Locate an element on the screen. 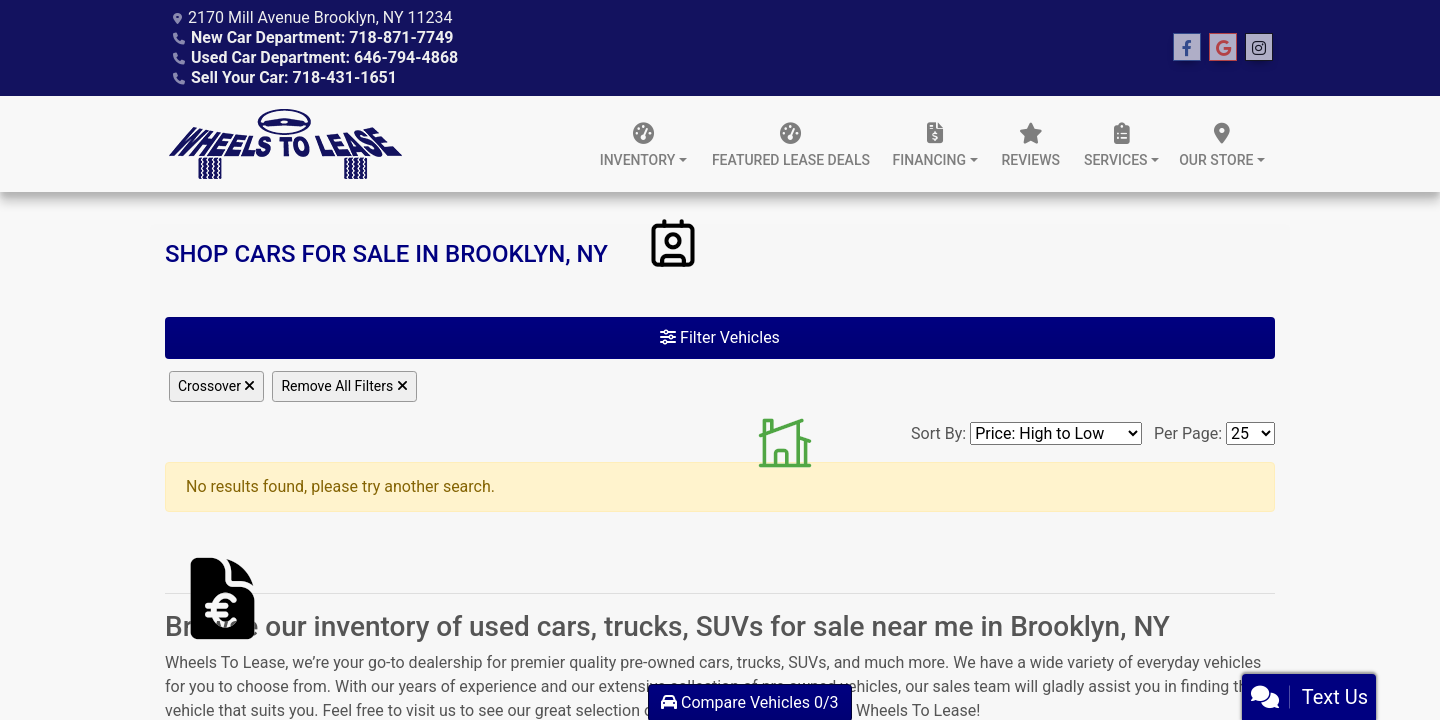  navigate to home screen is located at coordinates (785, 443).